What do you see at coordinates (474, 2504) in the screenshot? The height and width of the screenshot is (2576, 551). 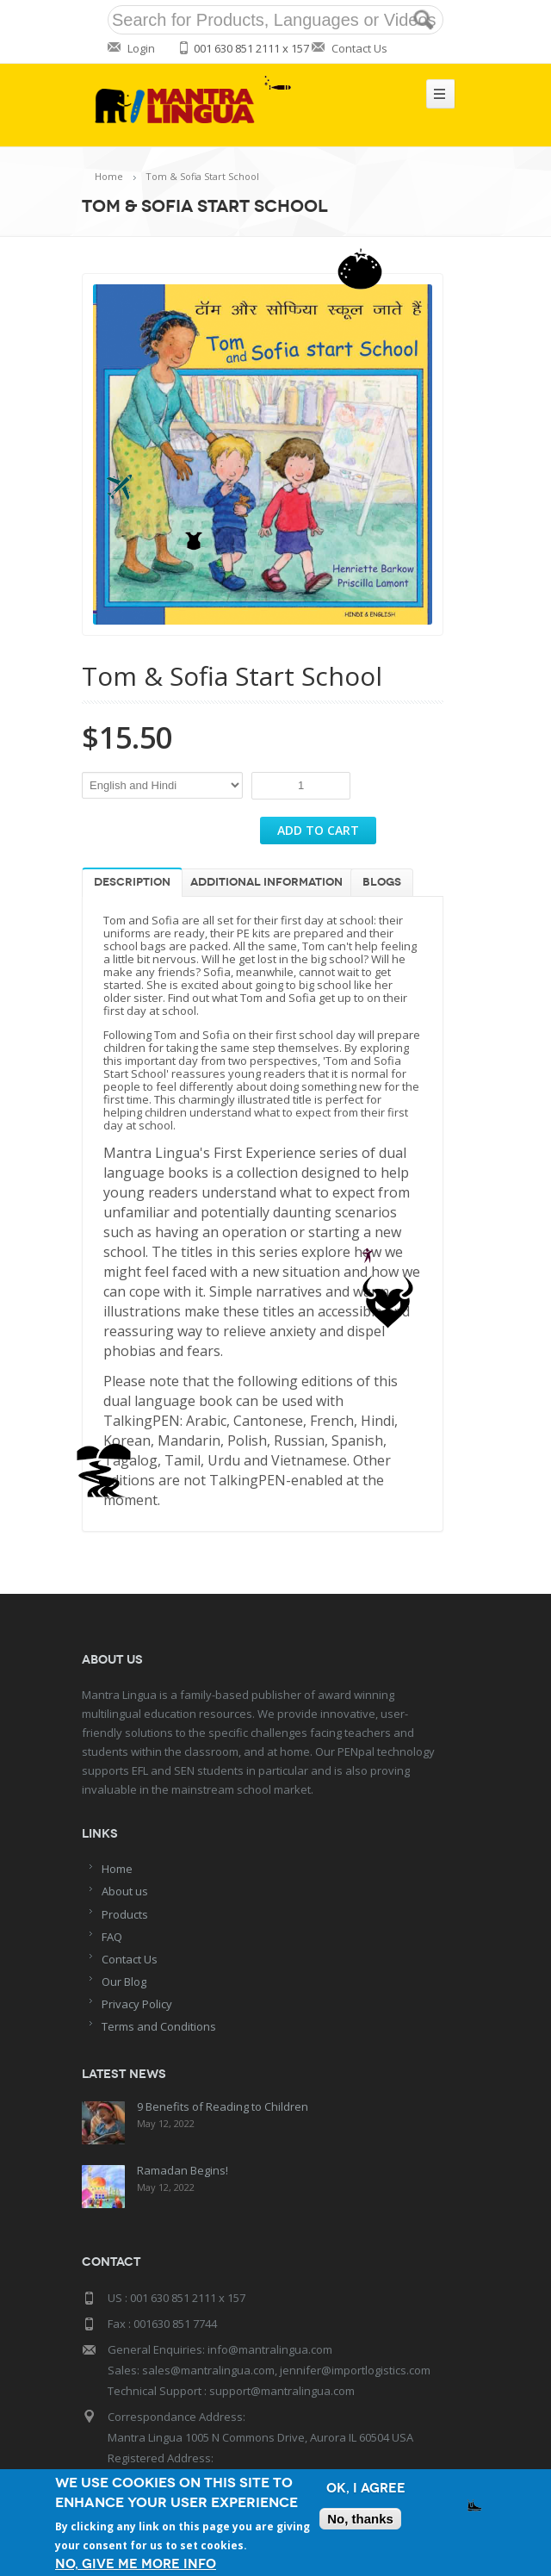 I see `browse footwear or boot options` at bounding box center [474, 2504].